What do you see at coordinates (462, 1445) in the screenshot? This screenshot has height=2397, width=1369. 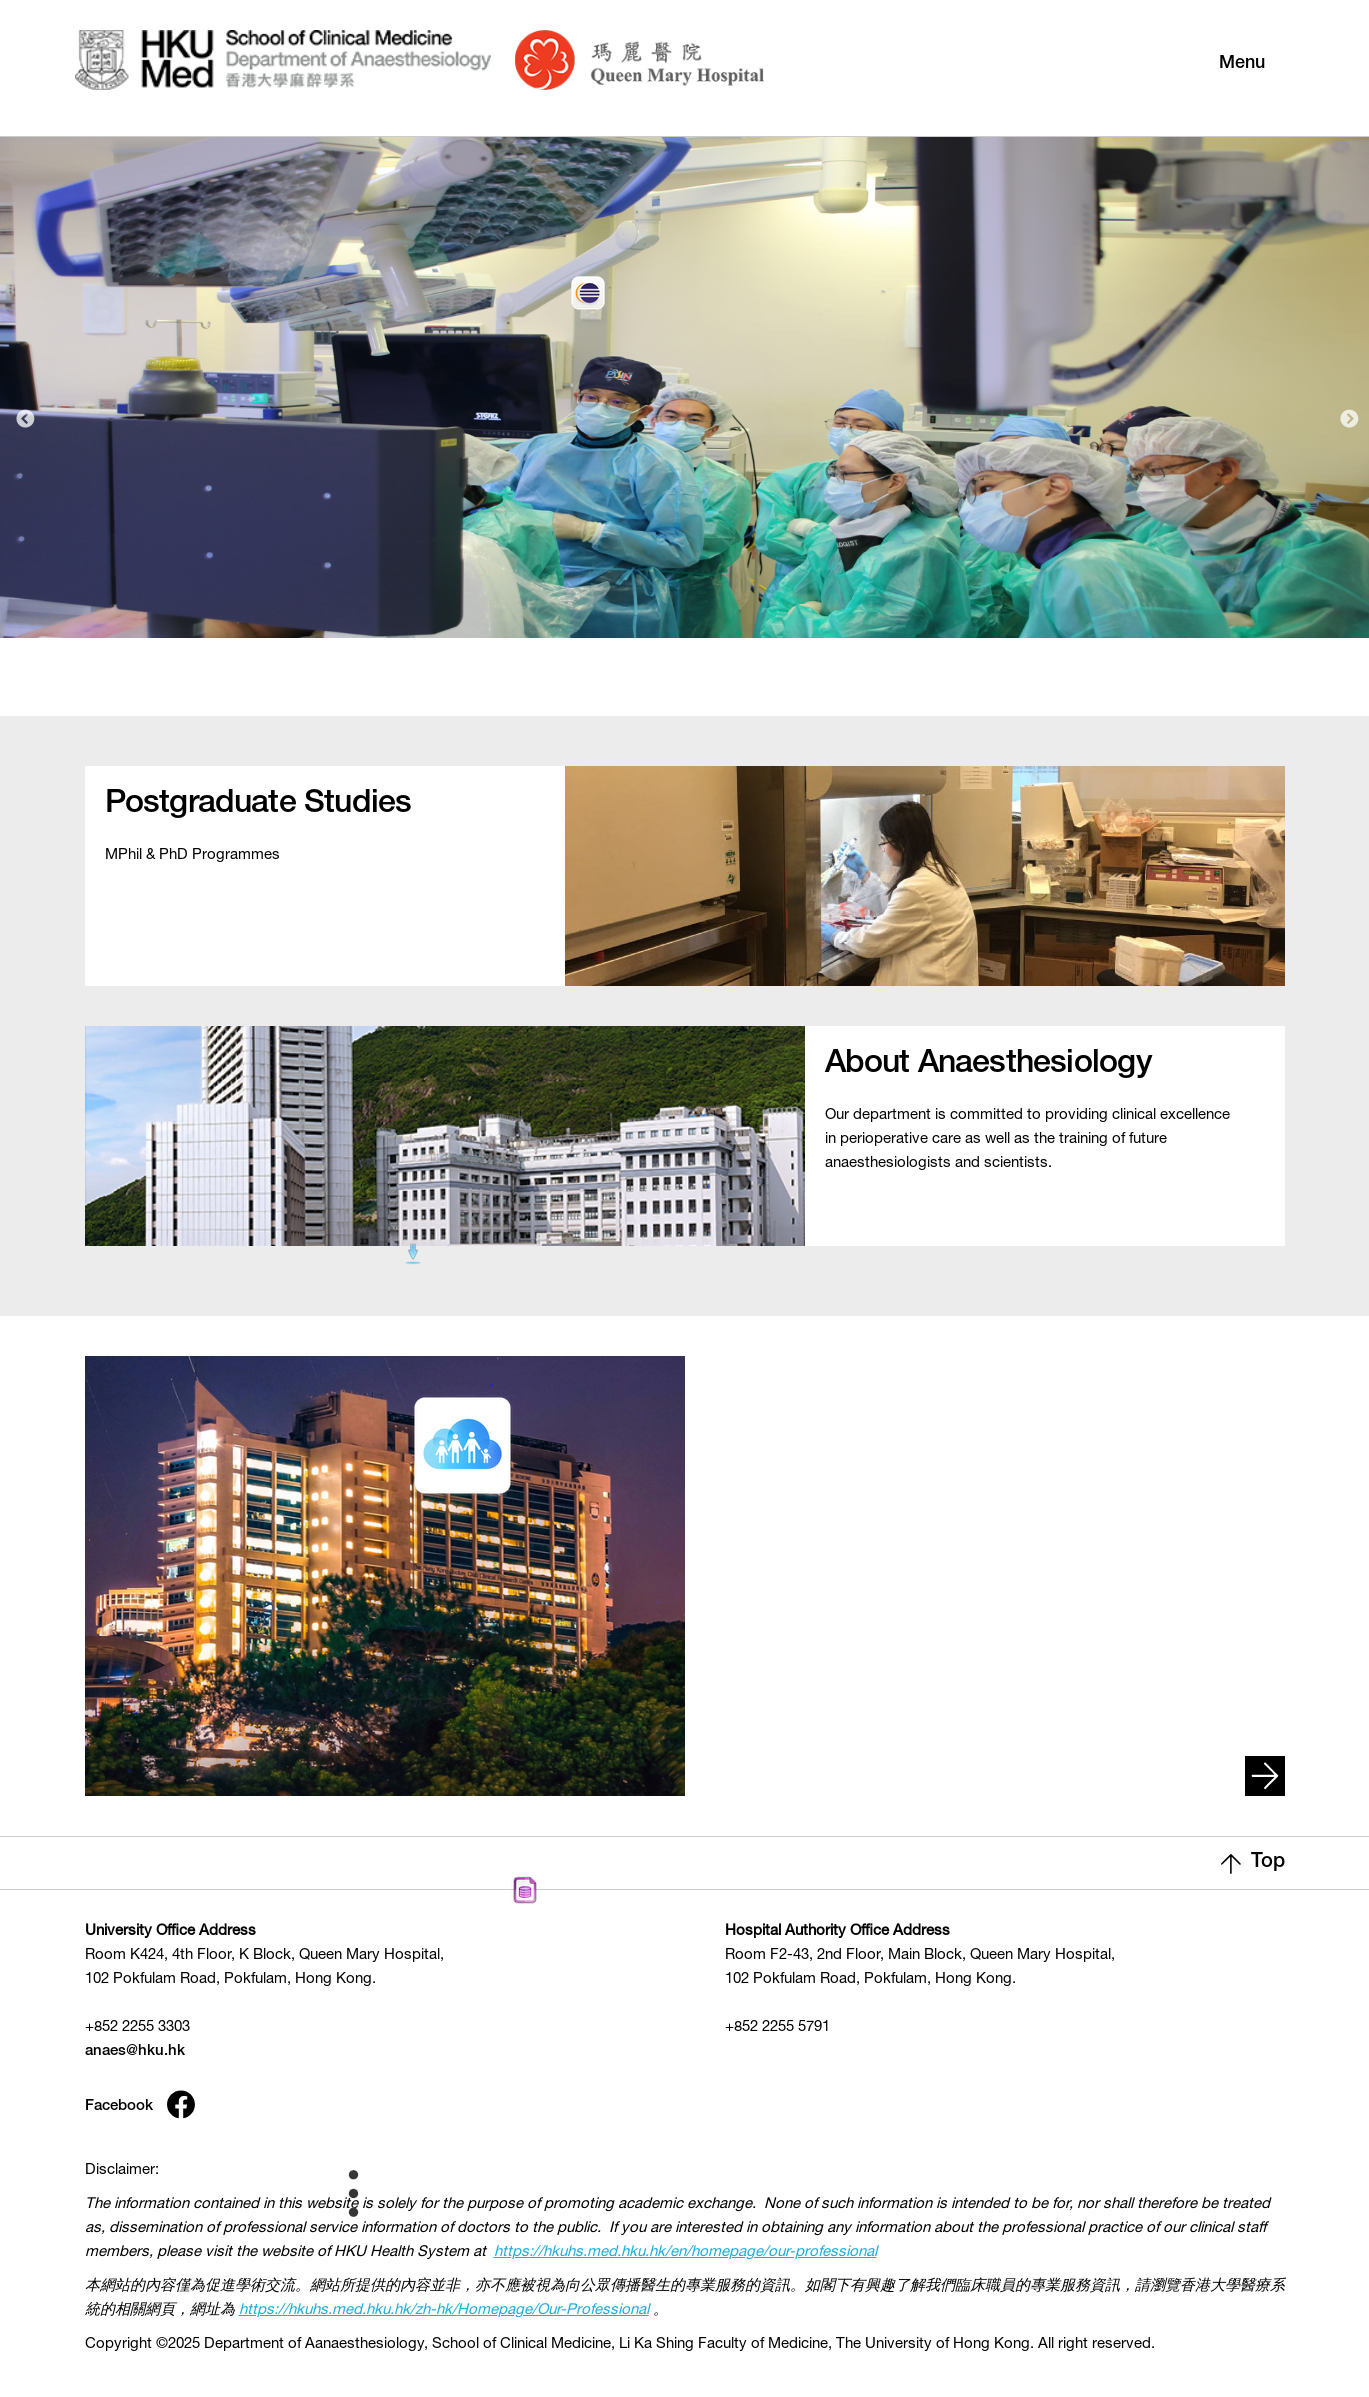 I see `access family sharing settings` at bounding box center [462, 1445].